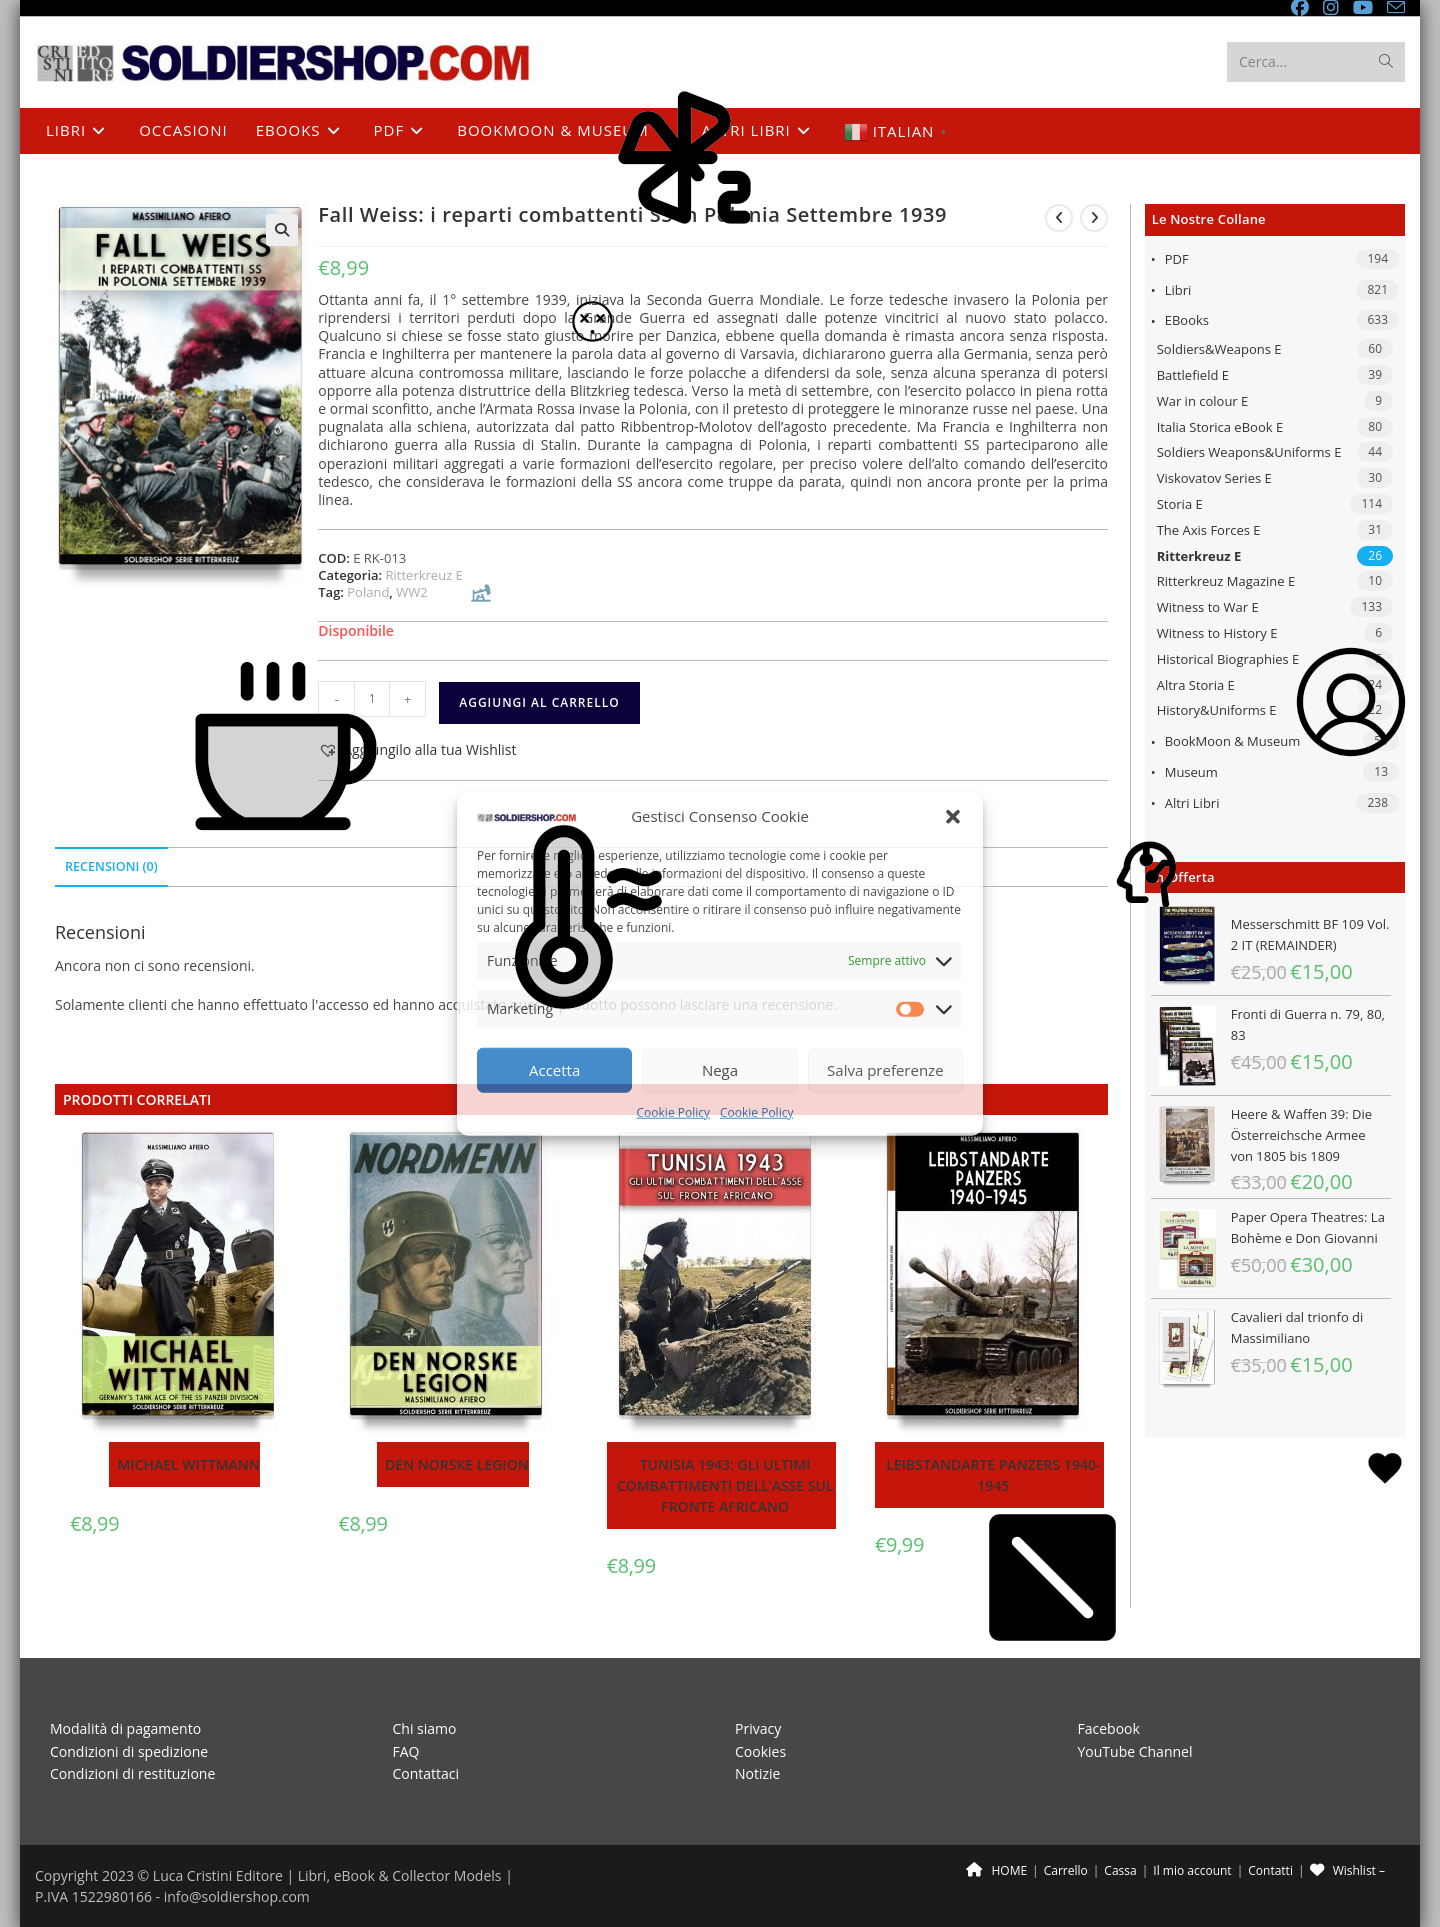 This screenshot has width=1440, height=1927. I want to click on view your profile, so click(1351, 702).